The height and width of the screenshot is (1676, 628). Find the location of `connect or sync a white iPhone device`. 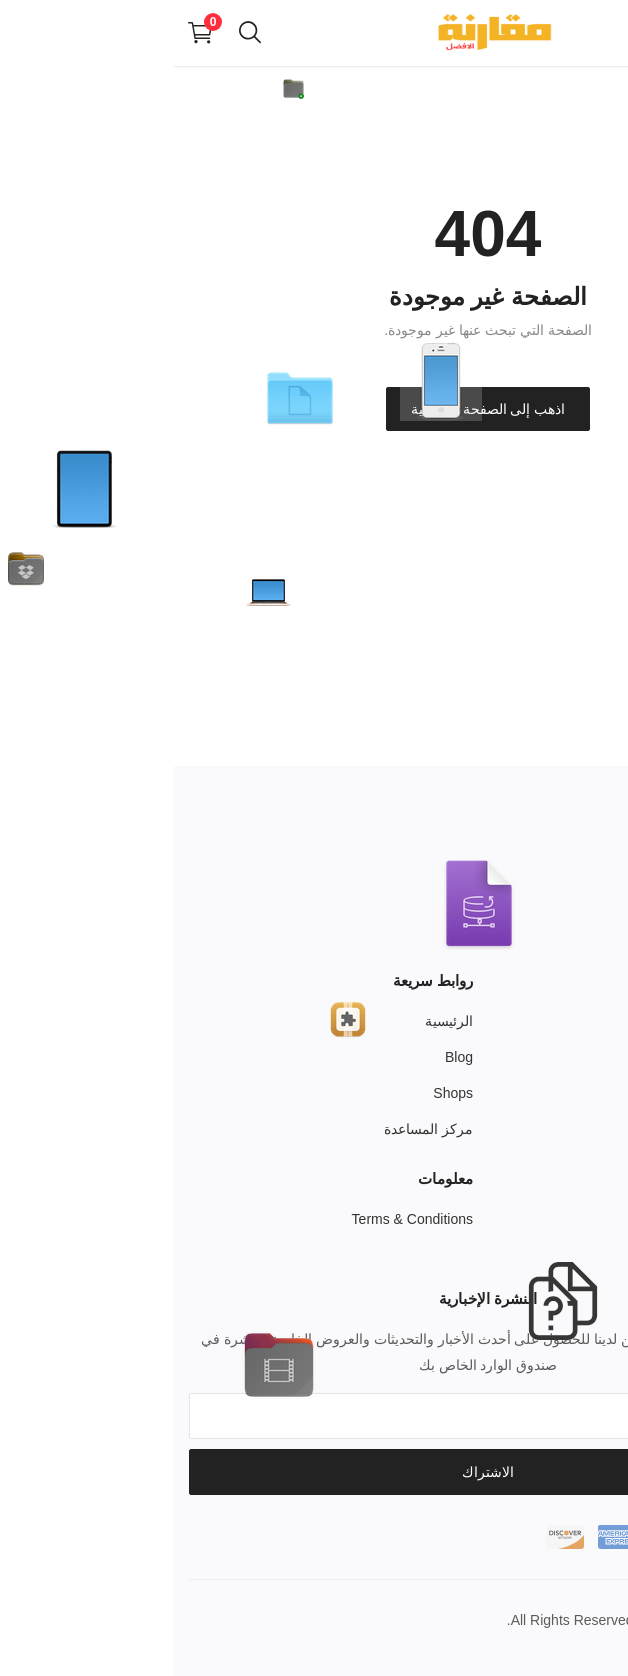

connect or sync a white iPhone device is located at coordinates (441, 380).